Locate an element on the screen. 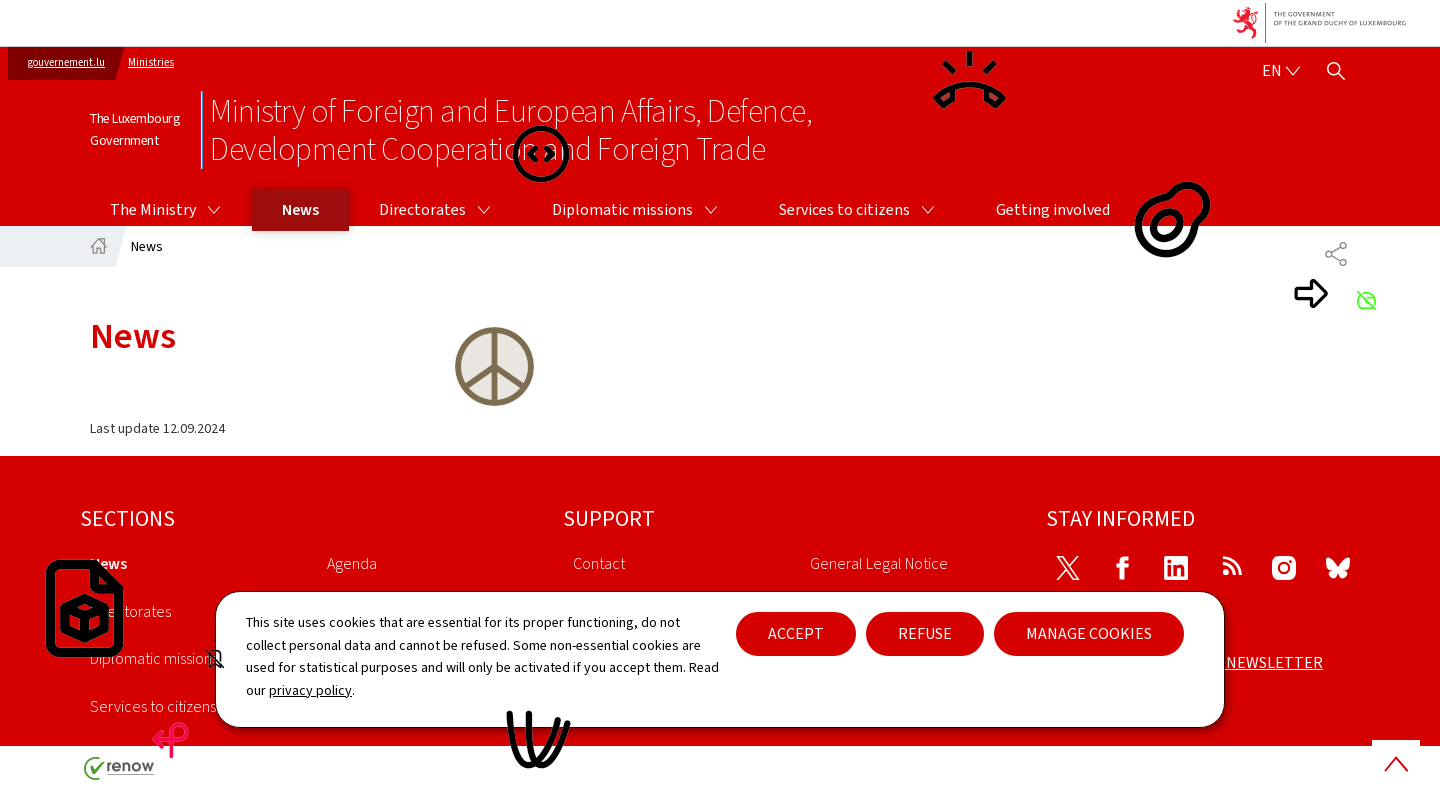 Image resolution: width=1440 pixels, height=788 pixels. open windy weather app is located at coordinates (538, 739).